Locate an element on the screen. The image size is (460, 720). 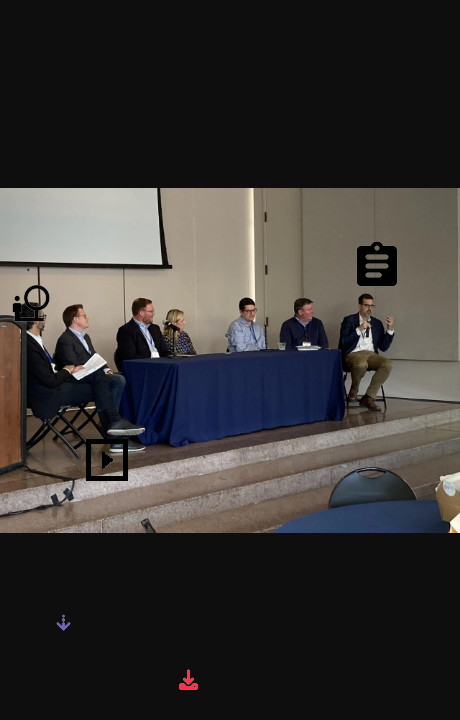
view assignments or tasks is located at coordinates (377, 266).